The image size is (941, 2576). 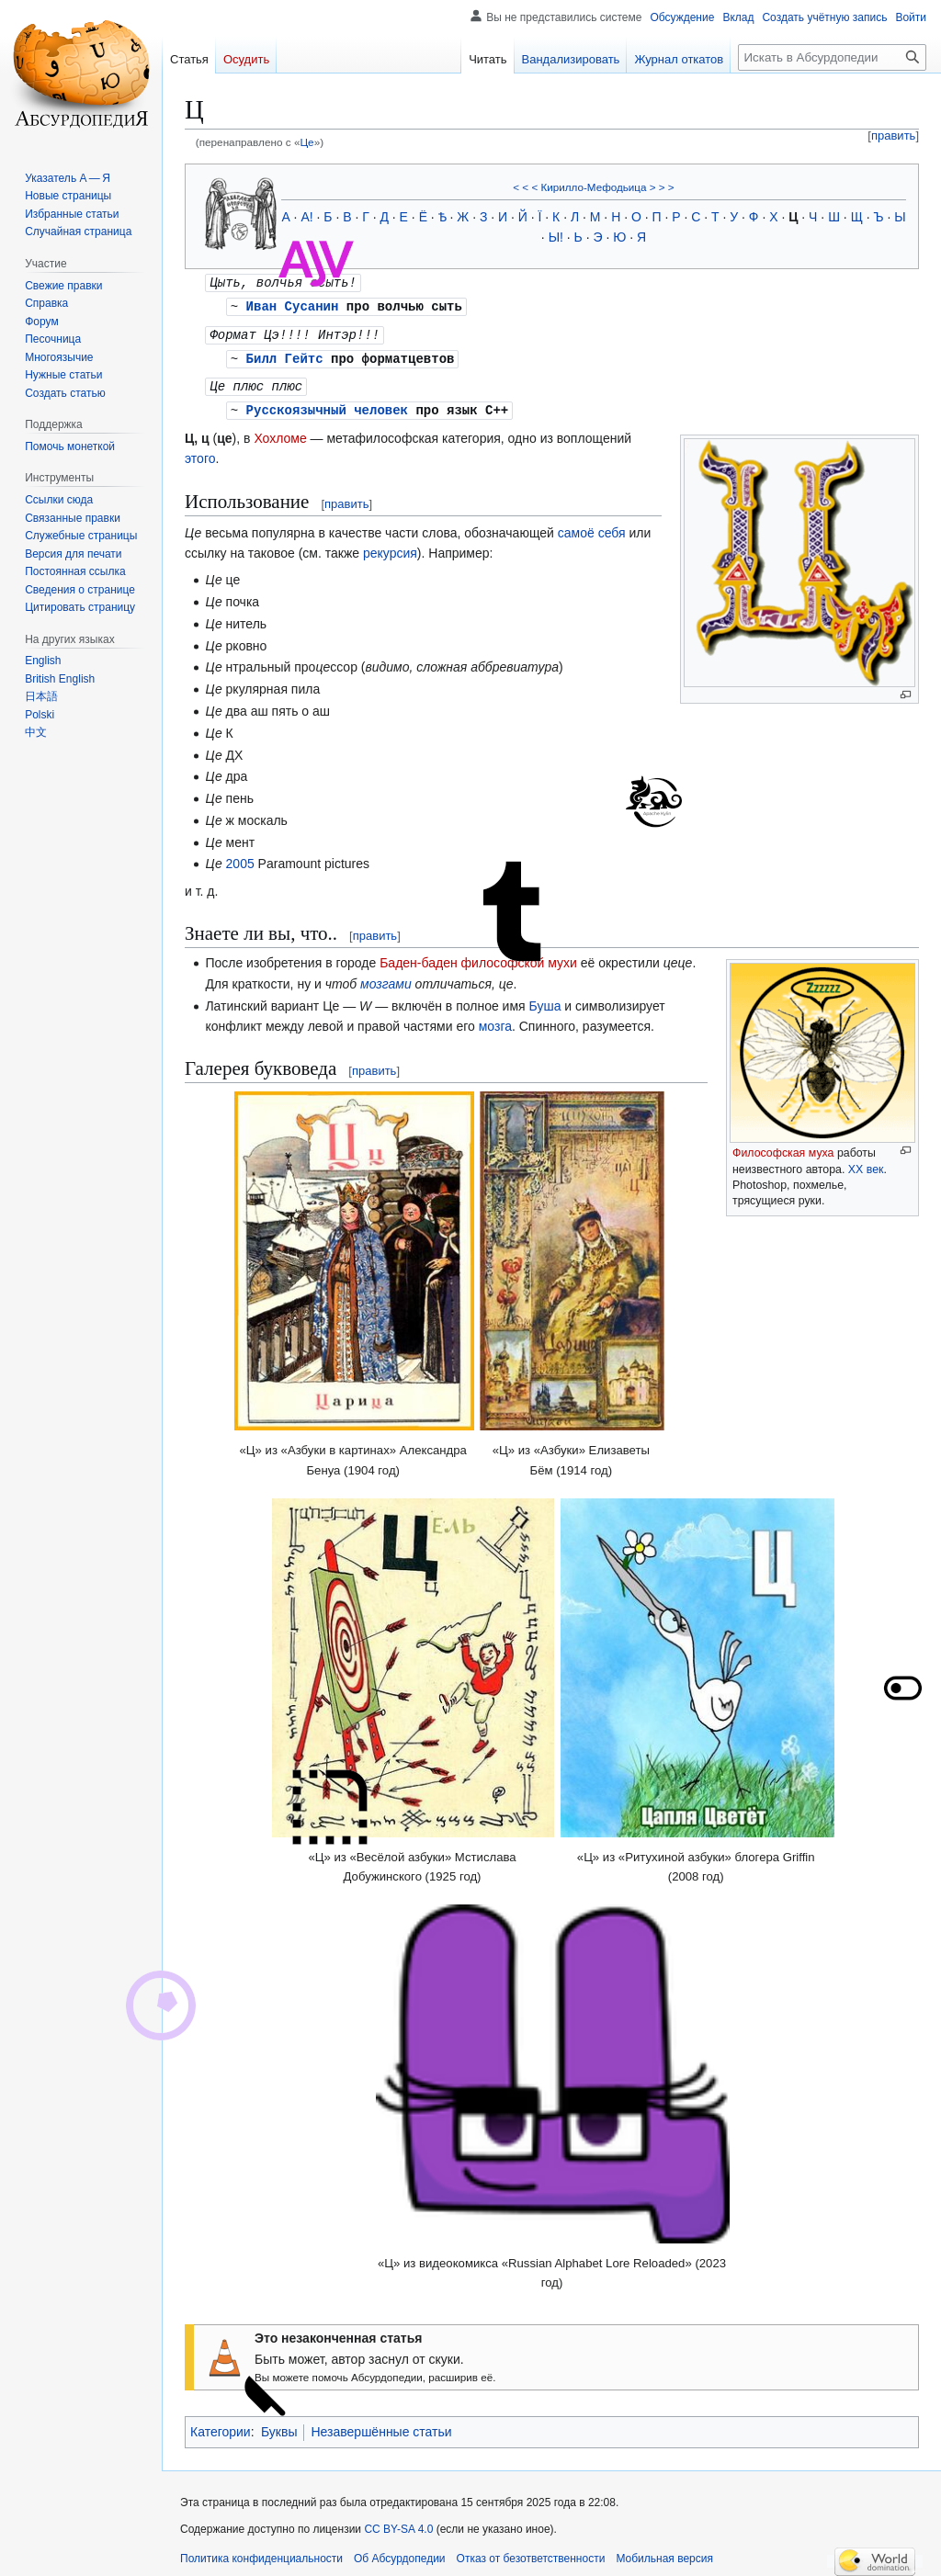 I want to click on open kuula 360° photo platform, so click(x=161, y=2005).